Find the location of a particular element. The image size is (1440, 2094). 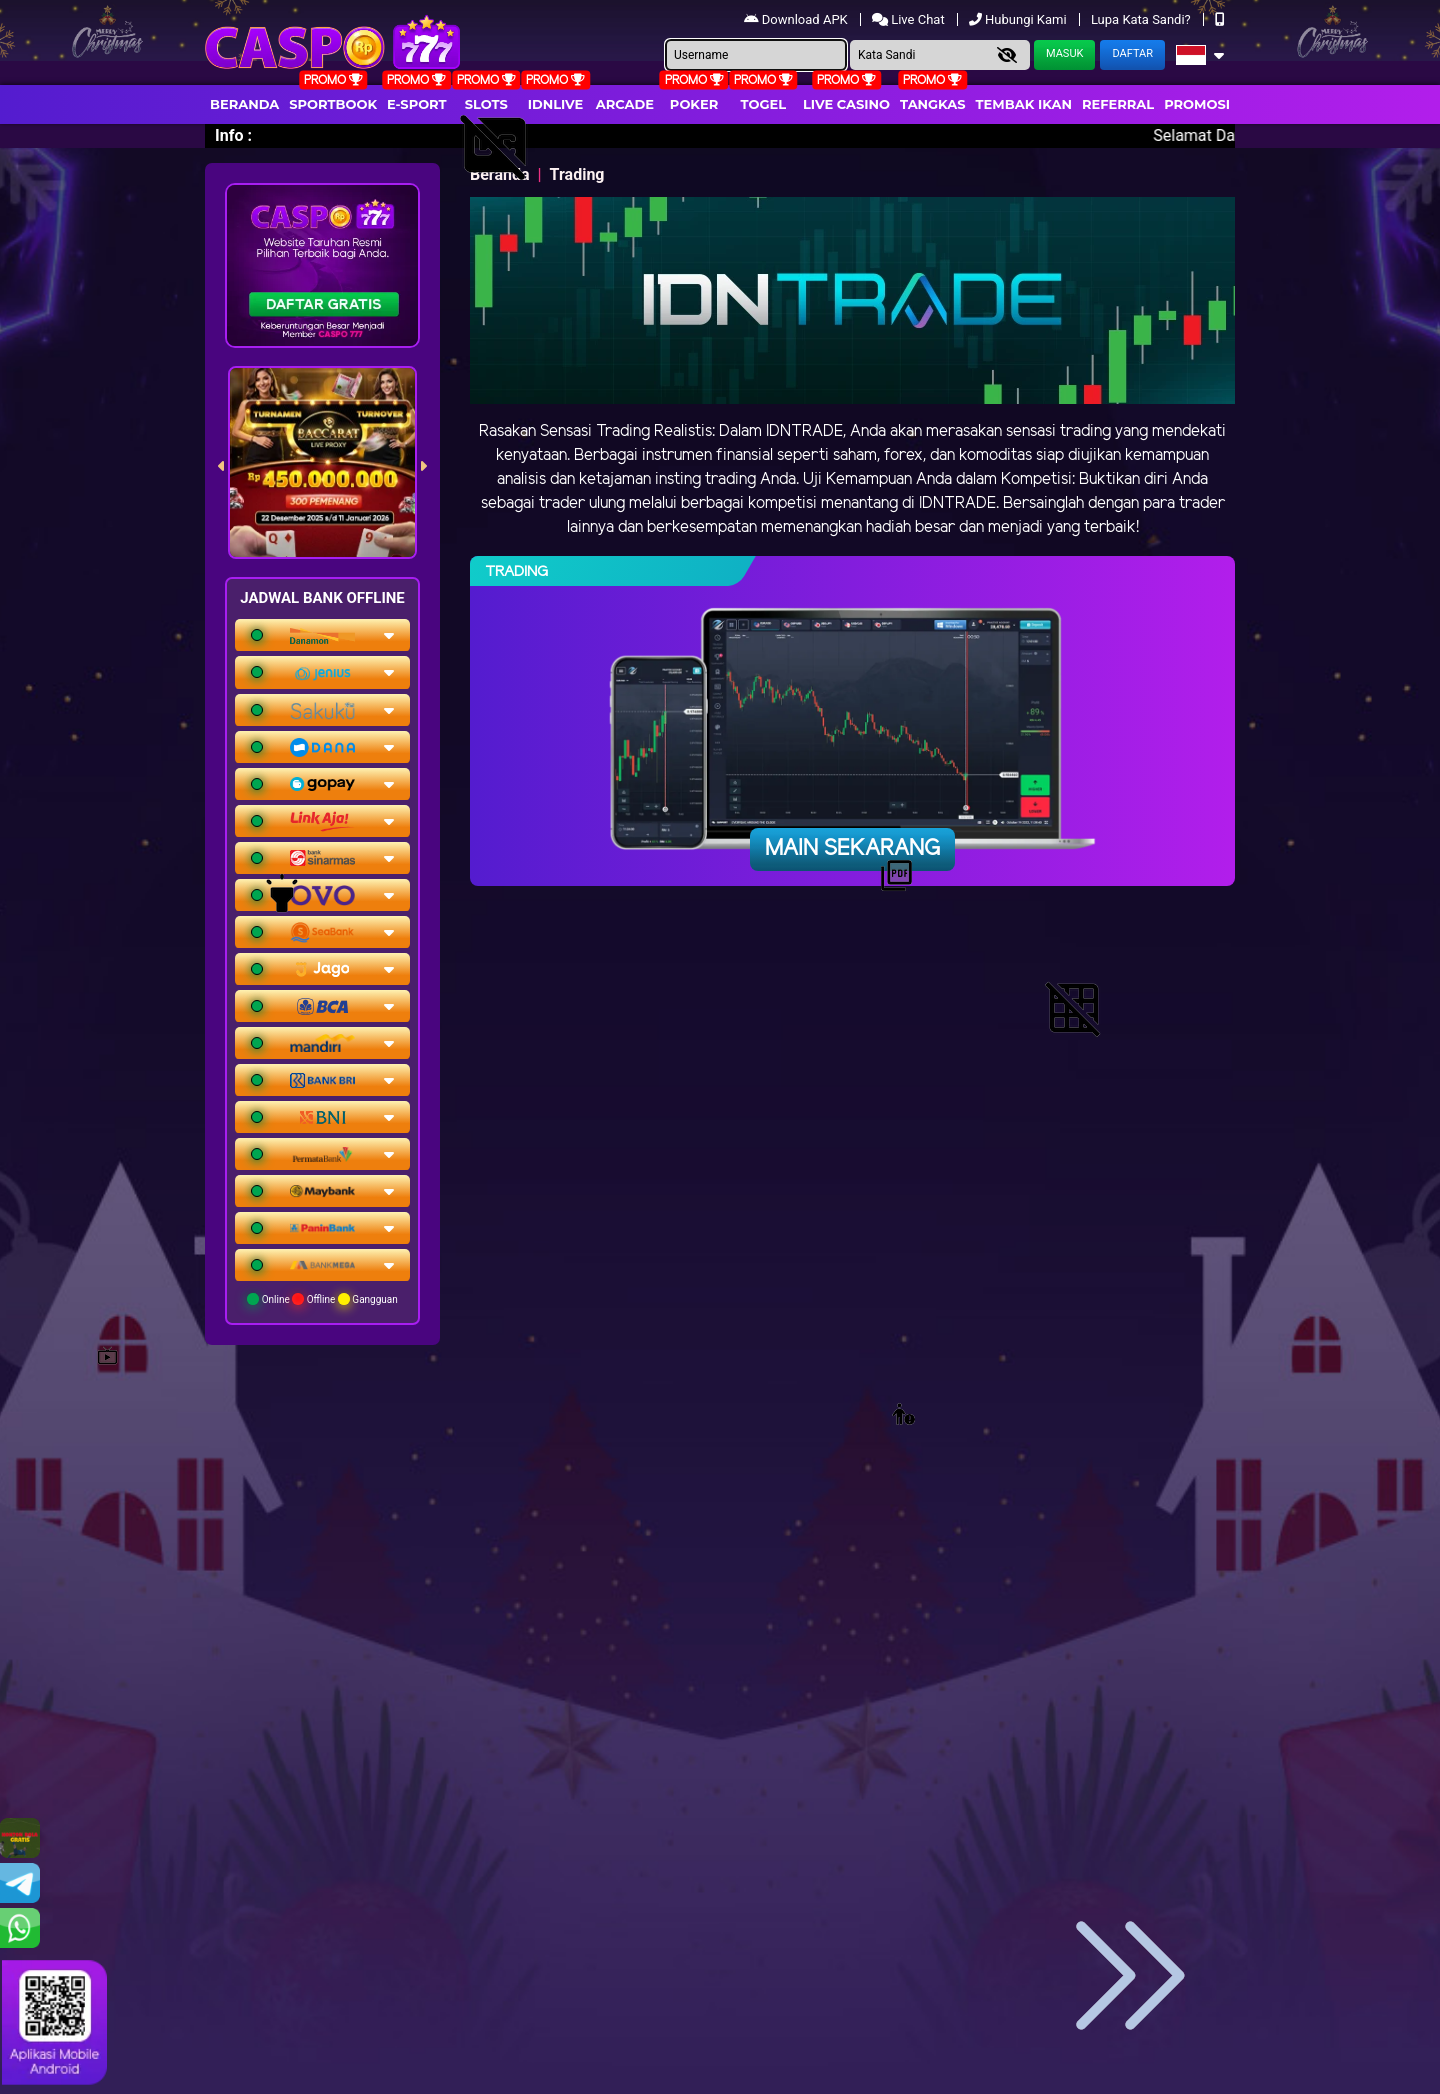

disable grid view is located at coordinates (1074, 1008).